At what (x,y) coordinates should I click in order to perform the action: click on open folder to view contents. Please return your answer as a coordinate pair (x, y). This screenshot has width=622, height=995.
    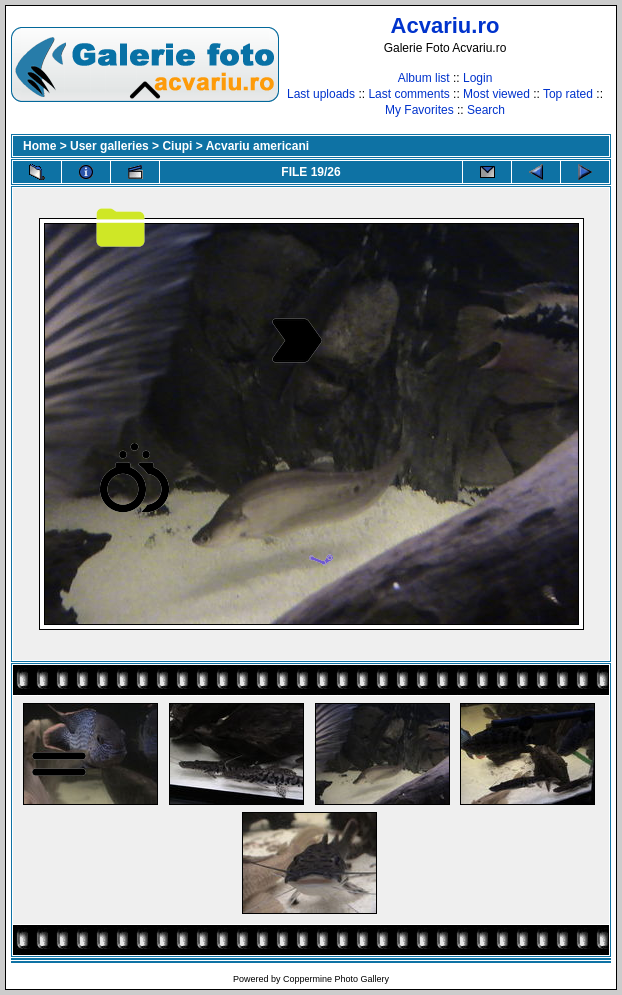
    Looking at the image, I should click on (120, 227).